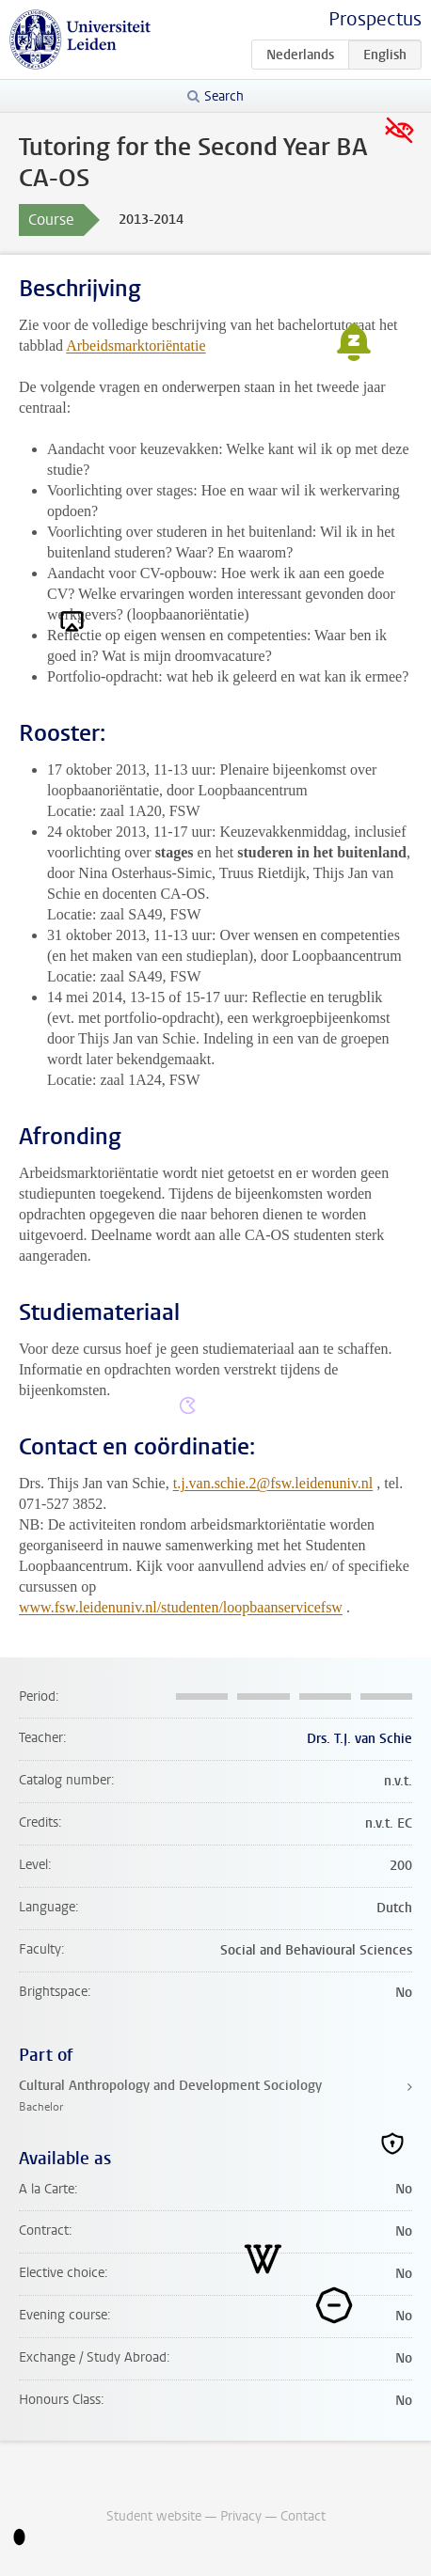 This screenshot has width=431, height=2576. What do you see at coordinates (399, 130) in the screenshot?
I see `no fish or seafood available` at bounding box center [399, 130].